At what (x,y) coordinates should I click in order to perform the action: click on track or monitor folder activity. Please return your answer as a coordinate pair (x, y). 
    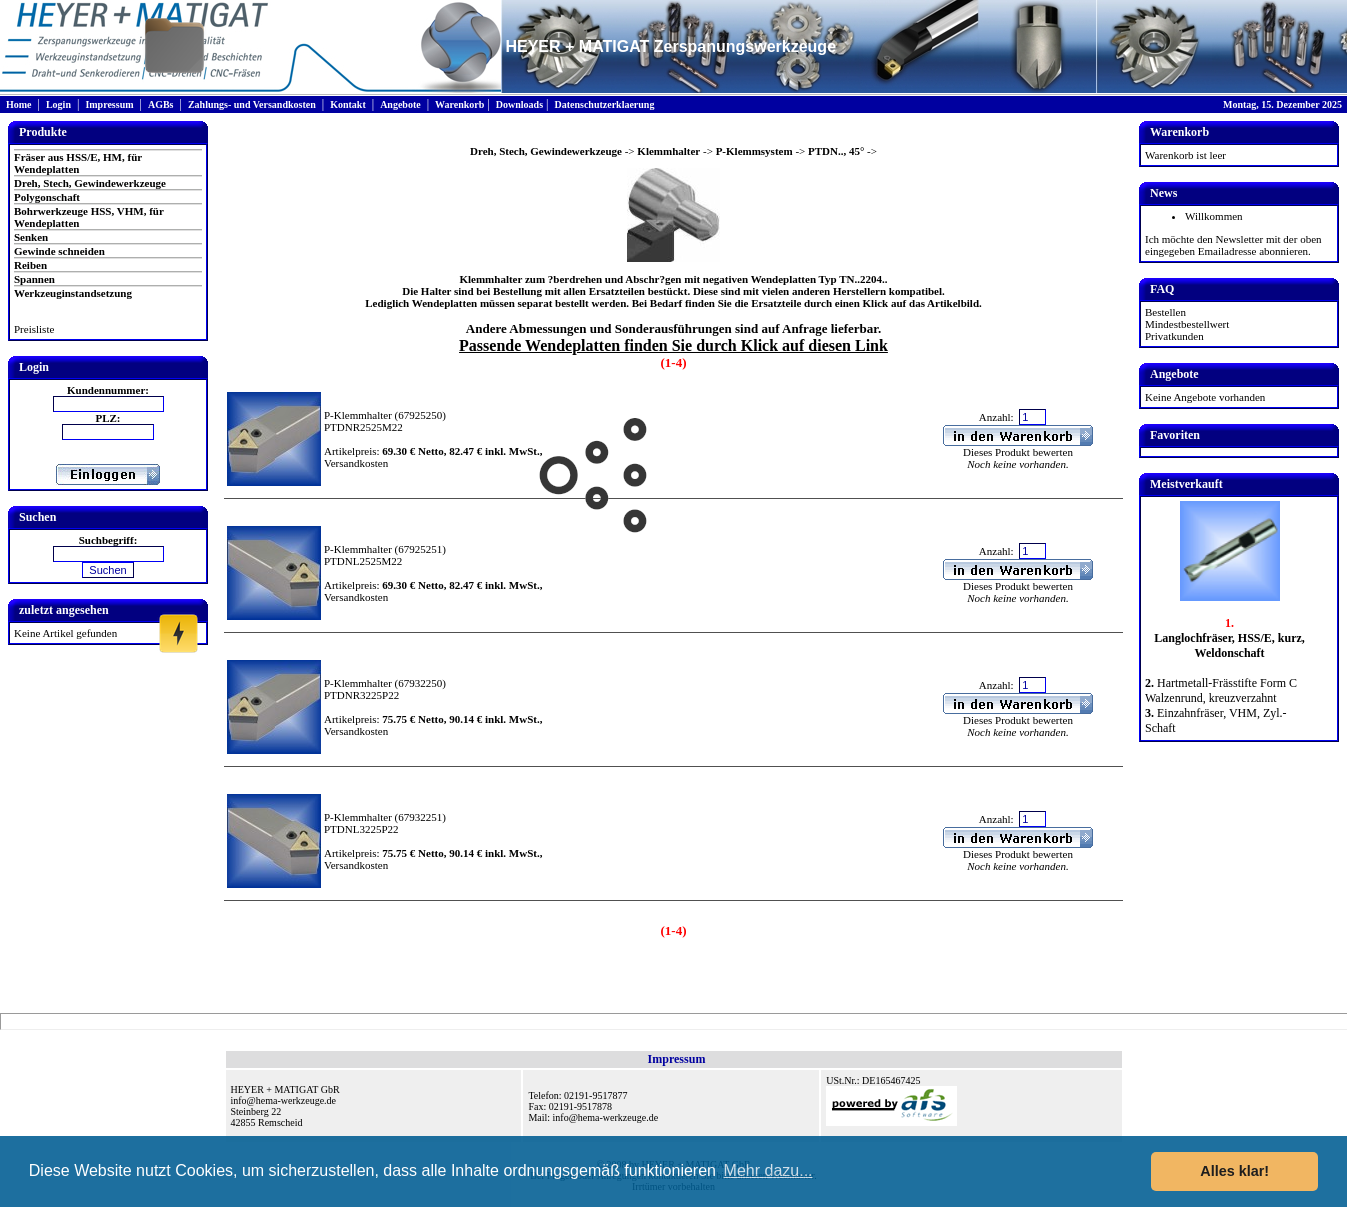
    Looking at the image, I should click on (593, 479).